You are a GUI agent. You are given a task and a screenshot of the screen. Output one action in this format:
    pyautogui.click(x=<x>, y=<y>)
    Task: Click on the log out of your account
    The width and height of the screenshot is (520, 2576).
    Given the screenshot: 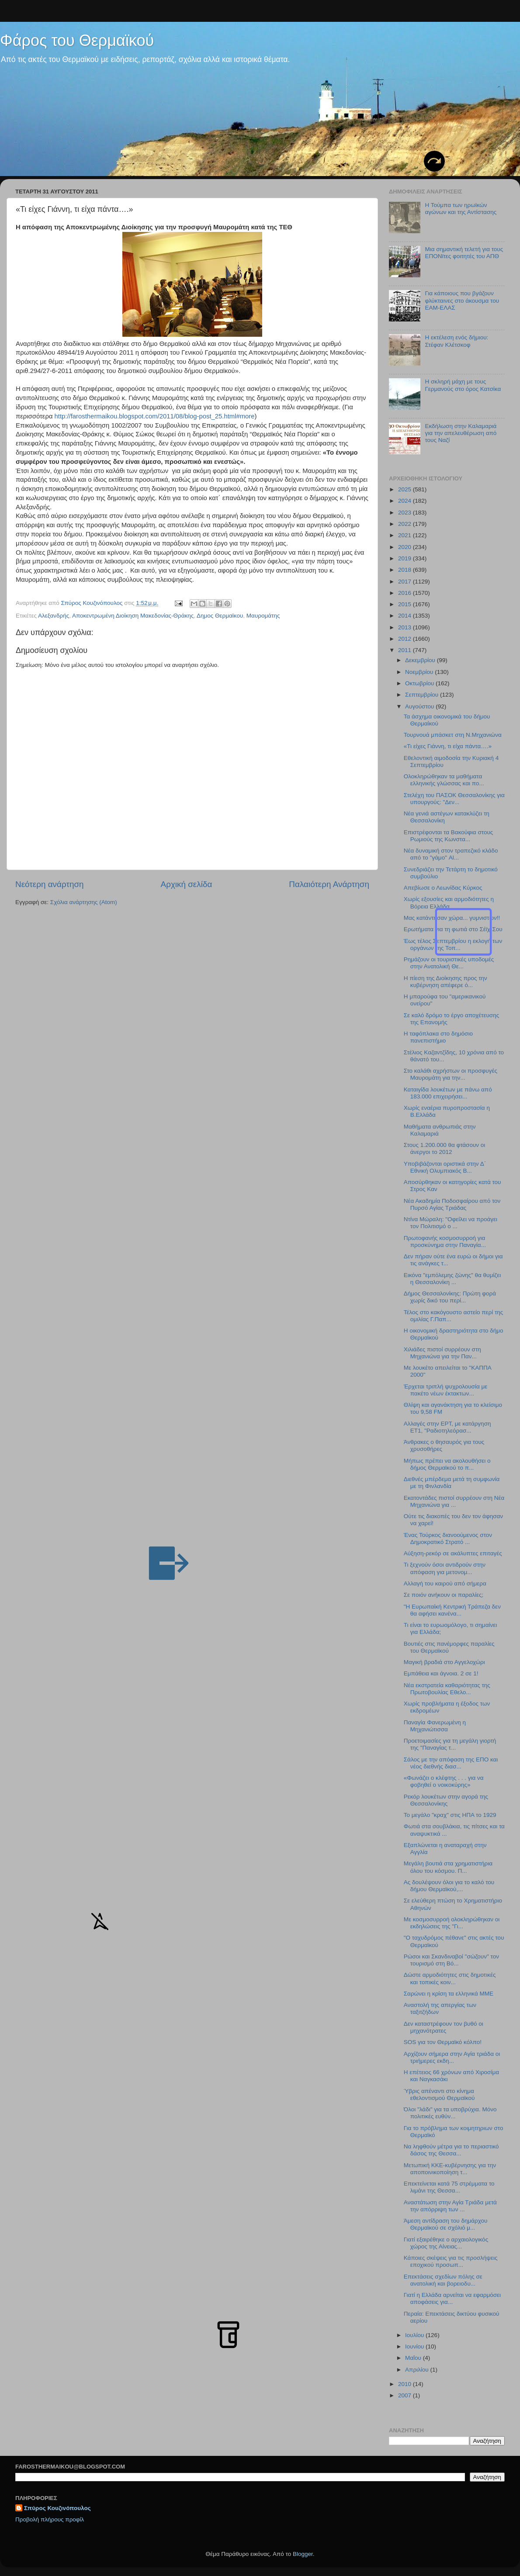 What is the action you would take?
    pyautogui.click(x=169, y=1563)
    